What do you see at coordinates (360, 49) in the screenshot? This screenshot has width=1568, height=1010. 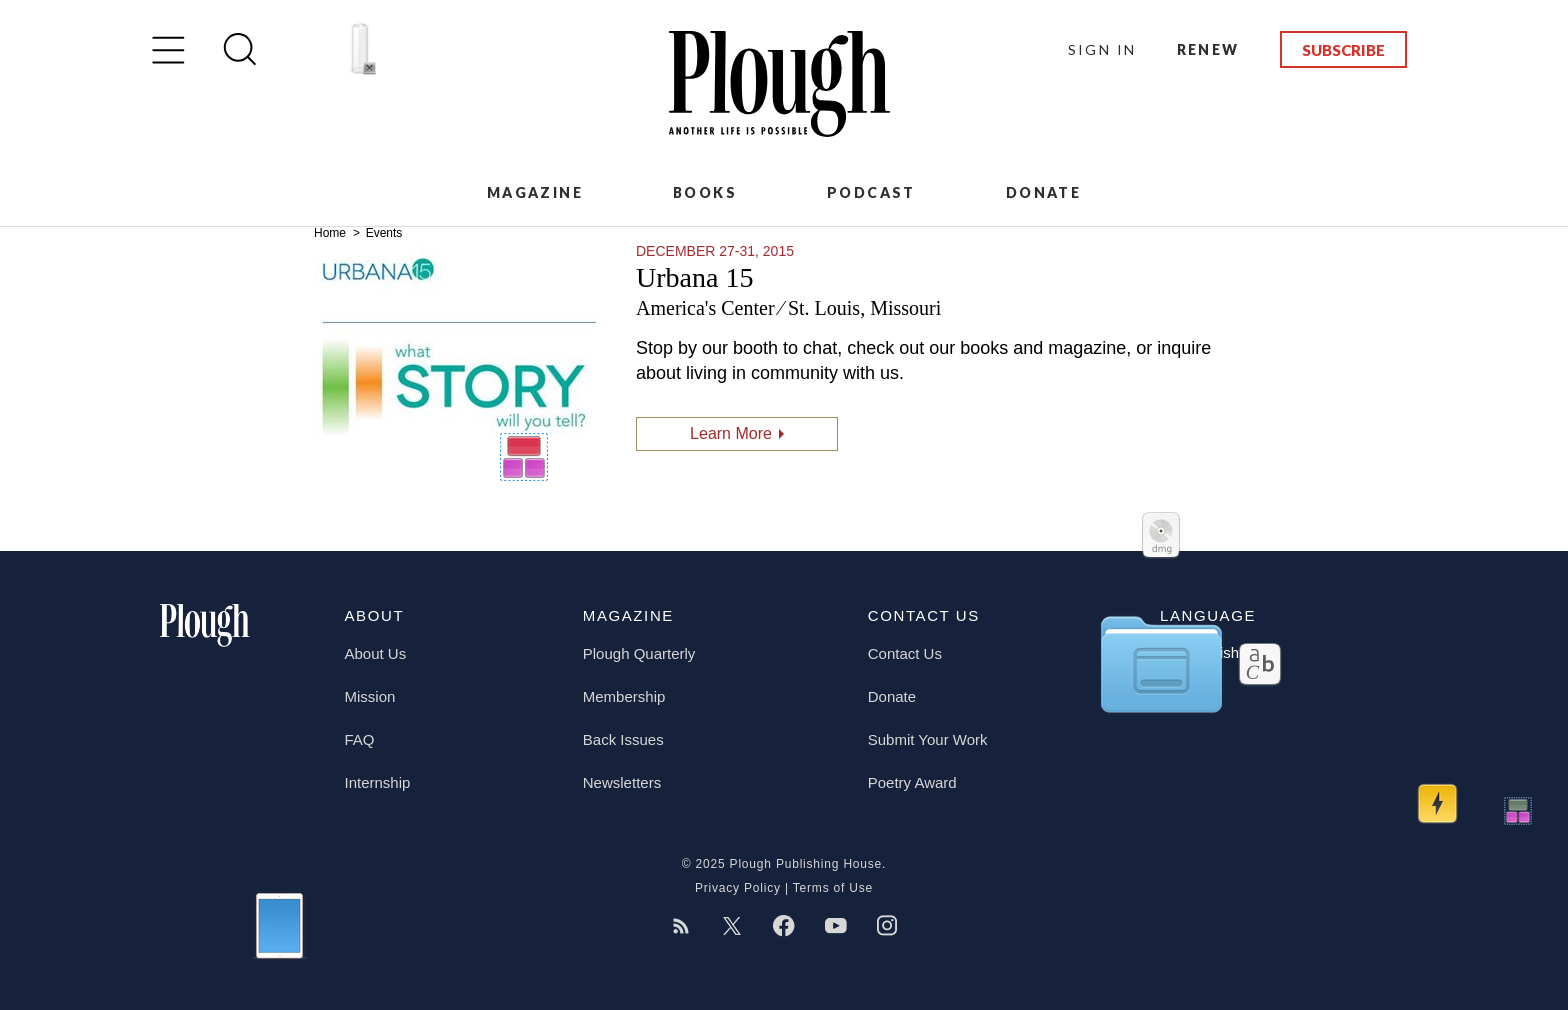 I see `indicates battery not detected or missing` at bounding box center [360, 49].